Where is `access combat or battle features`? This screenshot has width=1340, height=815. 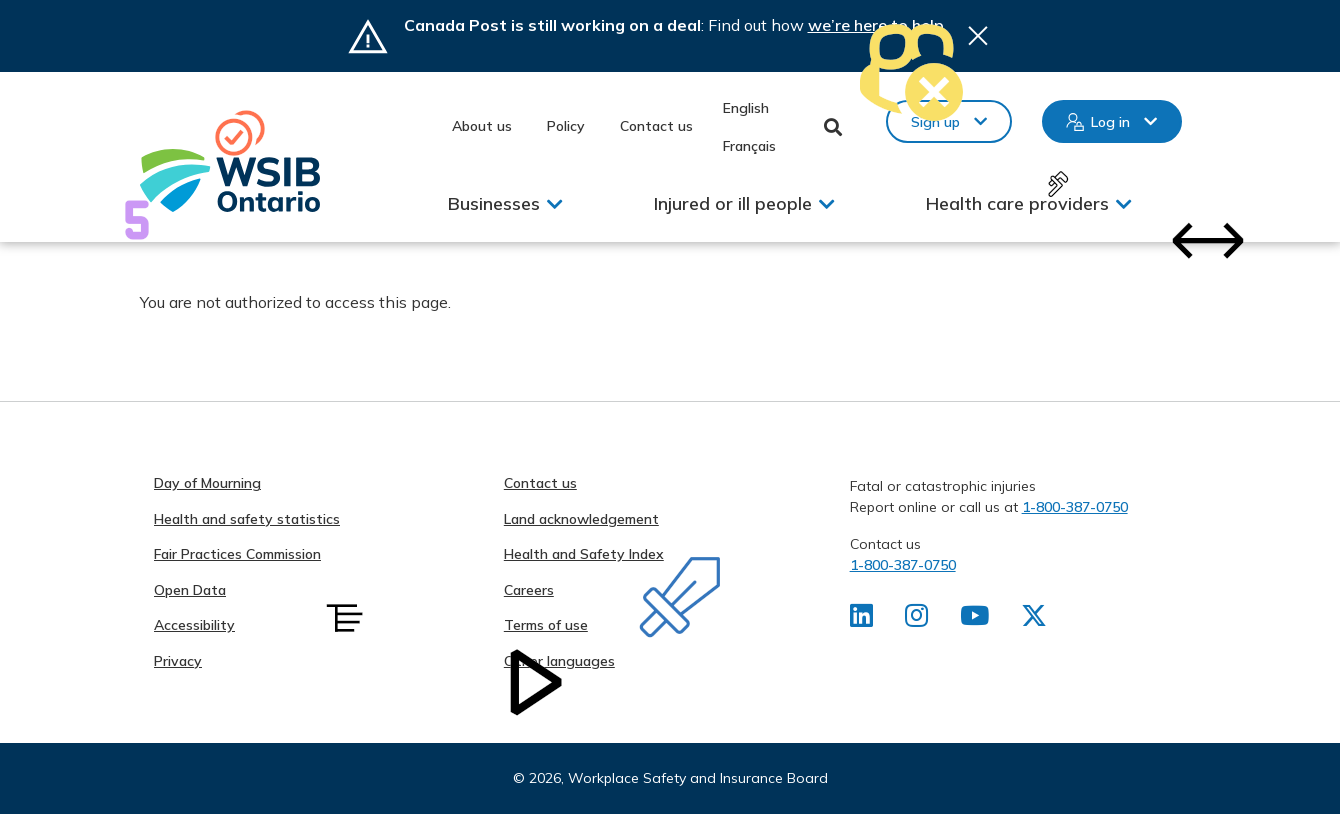 access combat or battle features is located at coordinates (681, 595).